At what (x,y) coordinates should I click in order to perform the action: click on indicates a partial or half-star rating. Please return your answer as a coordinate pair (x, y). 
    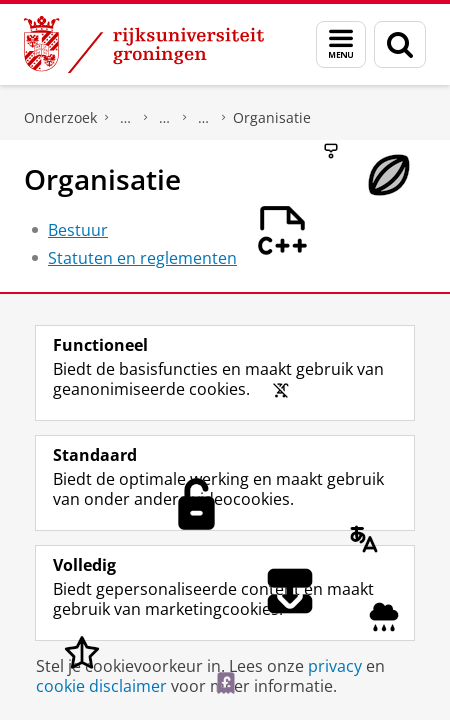
    Looking at the image, I should click on (82, 654).